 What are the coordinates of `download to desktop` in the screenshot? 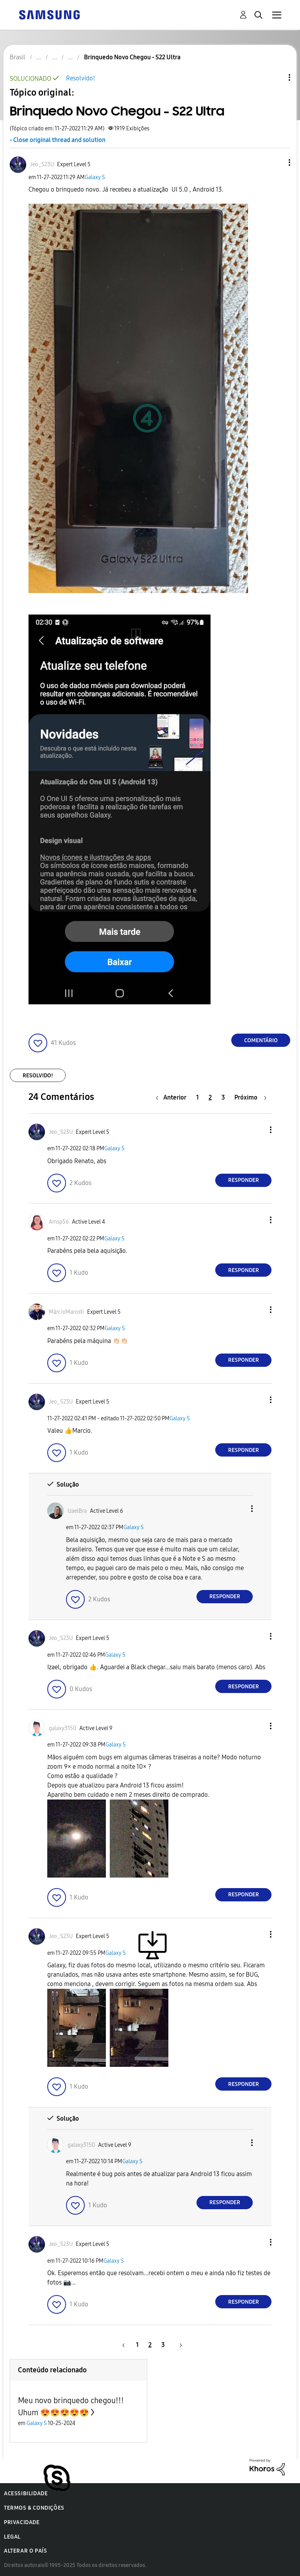 It's located at (152, 1946).